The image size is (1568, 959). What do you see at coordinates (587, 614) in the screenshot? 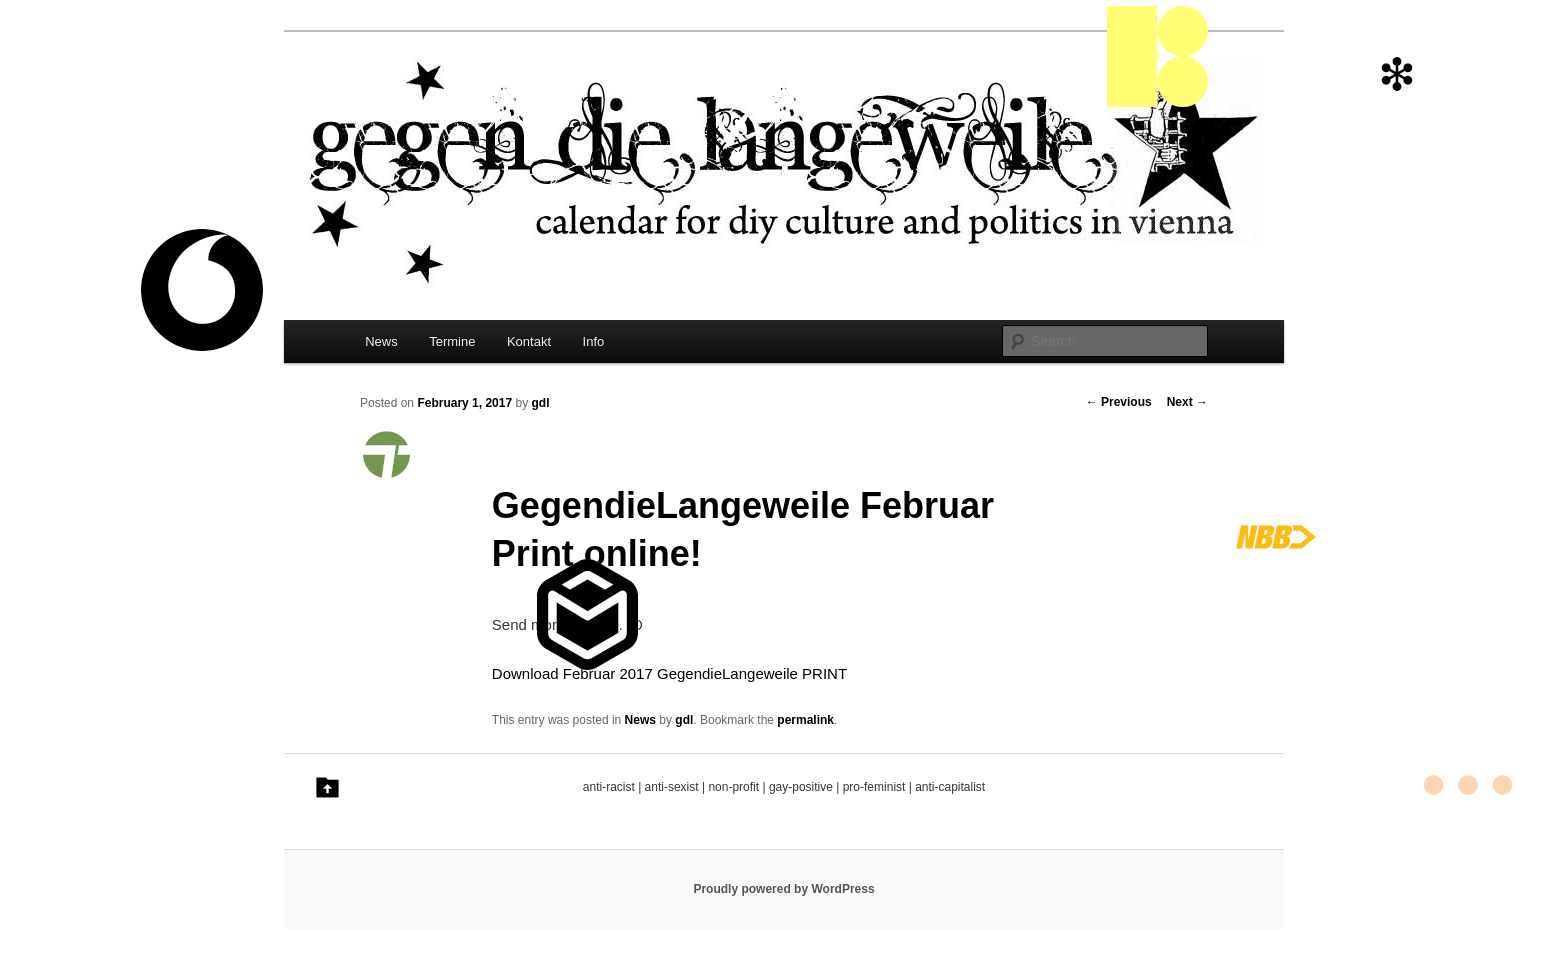
I see `metro bundler logo` at bounding box center [587, 614].